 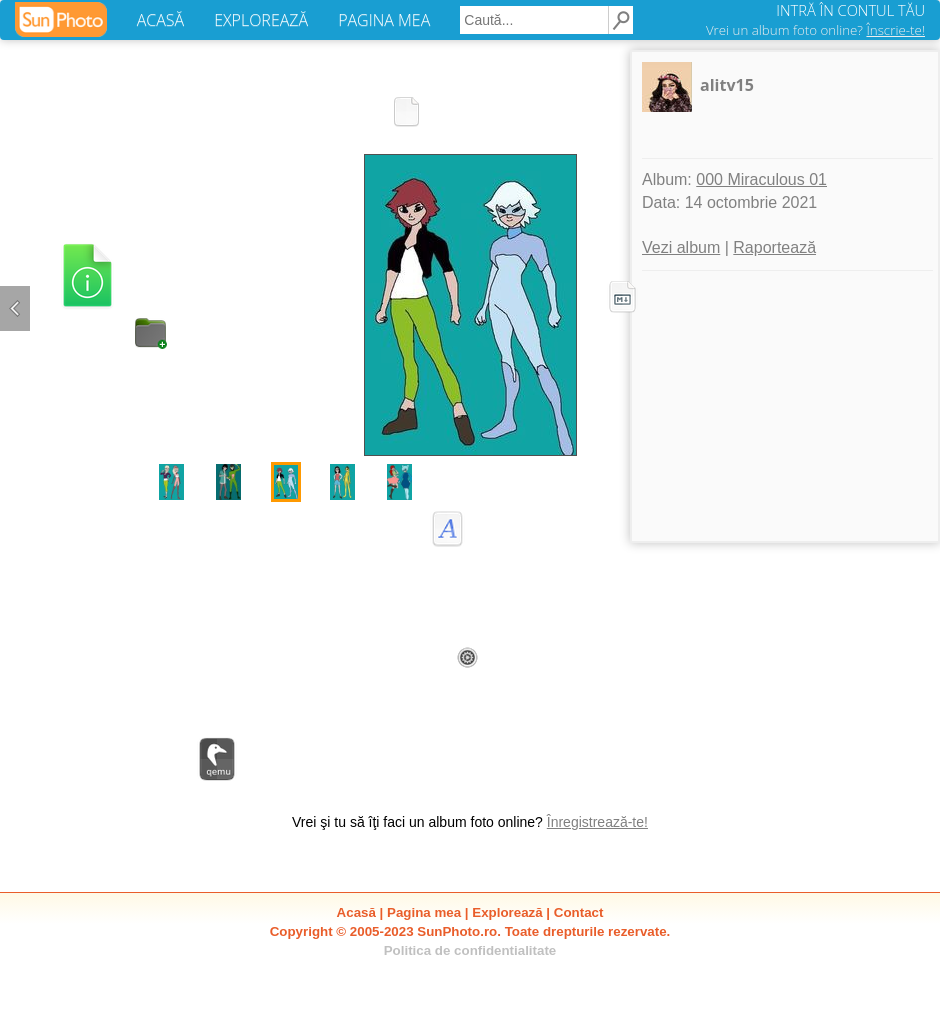 What do you see at coordinates (467, 657) in the screenshot?
I see `view file properties and settings` at bounding box center [467, 657].